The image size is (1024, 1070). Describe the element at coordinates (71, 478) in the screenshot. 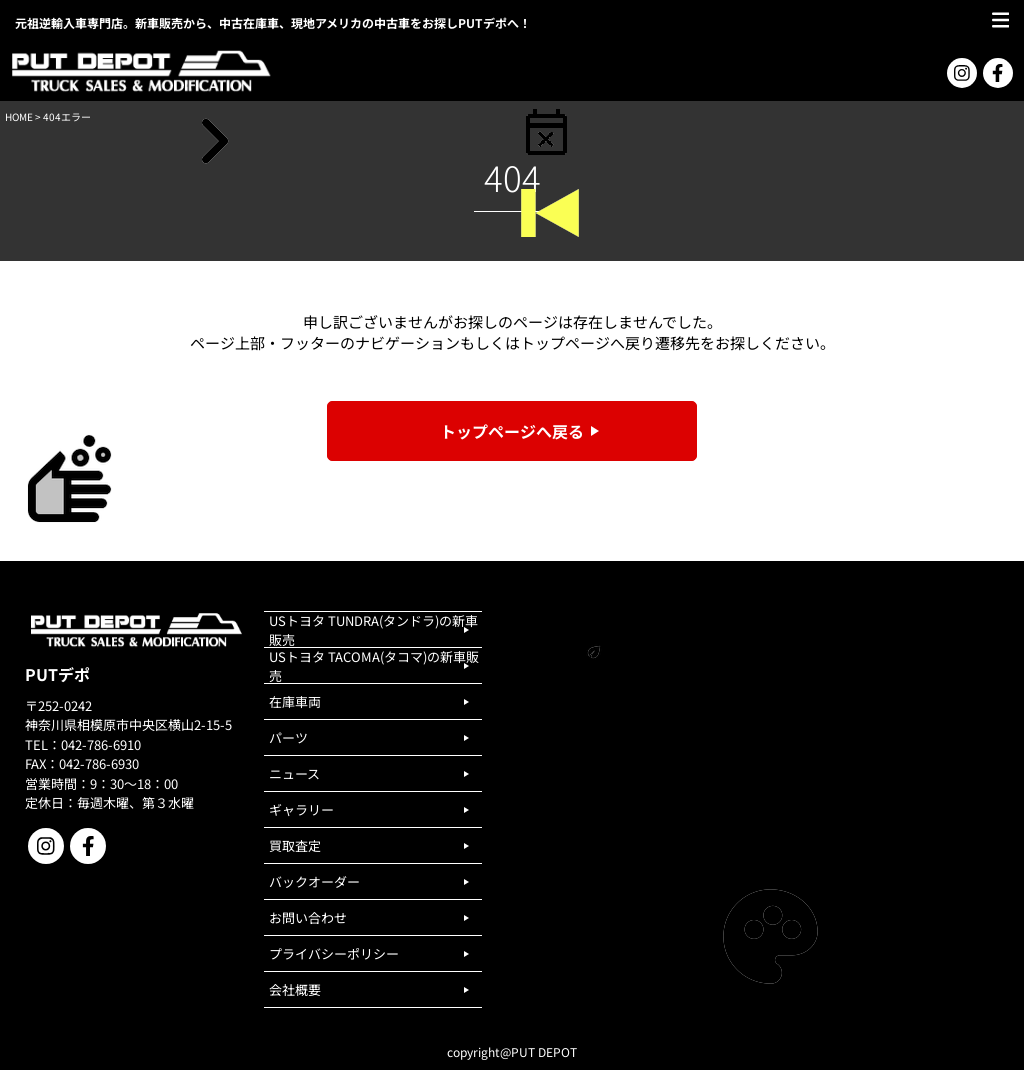

I see `indicates handwashing facilities available` at that location.